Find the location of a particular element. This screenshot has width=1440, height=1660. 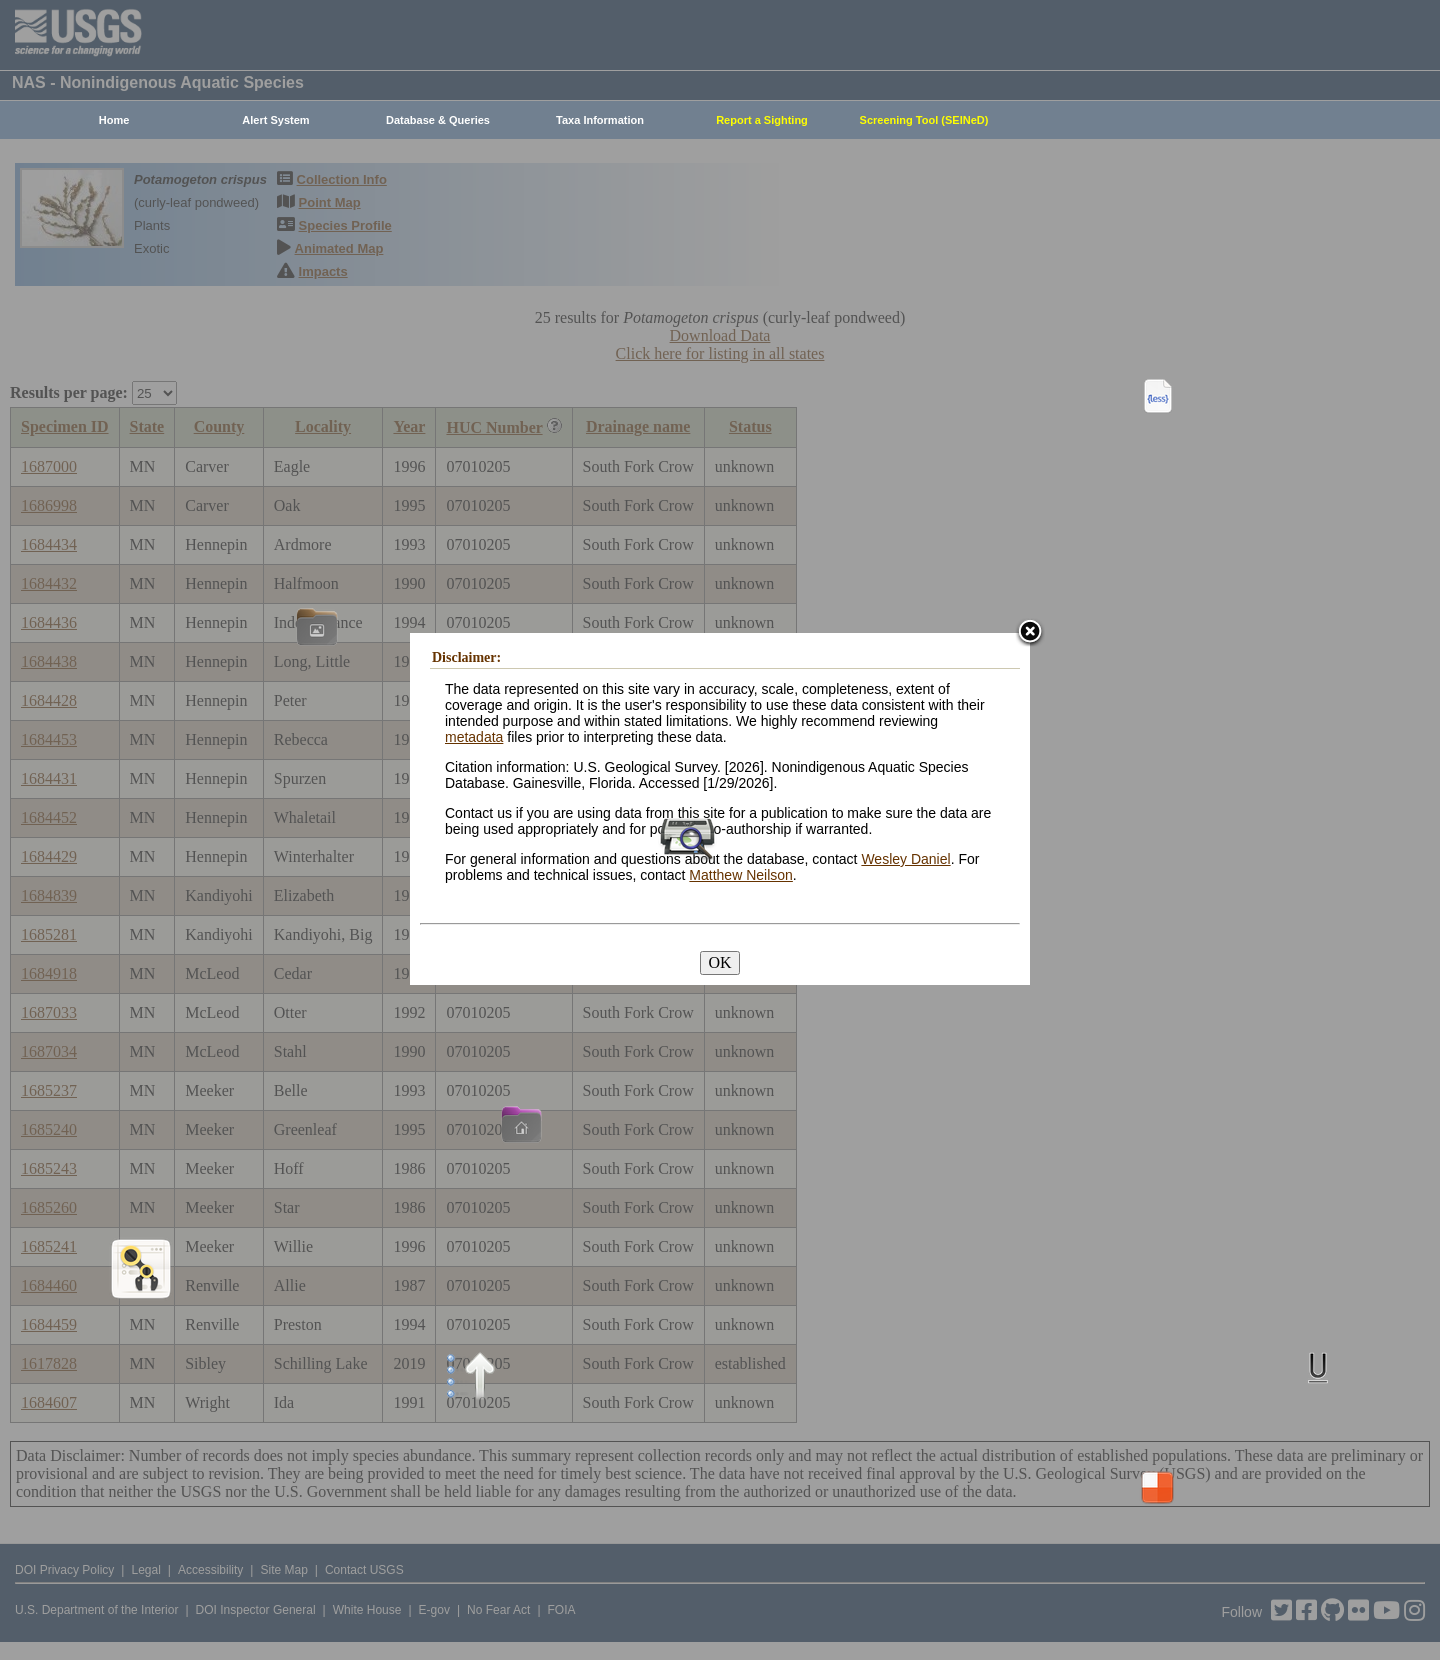

apply underline formatting to selected text is located at coordinates (1318, 1368).